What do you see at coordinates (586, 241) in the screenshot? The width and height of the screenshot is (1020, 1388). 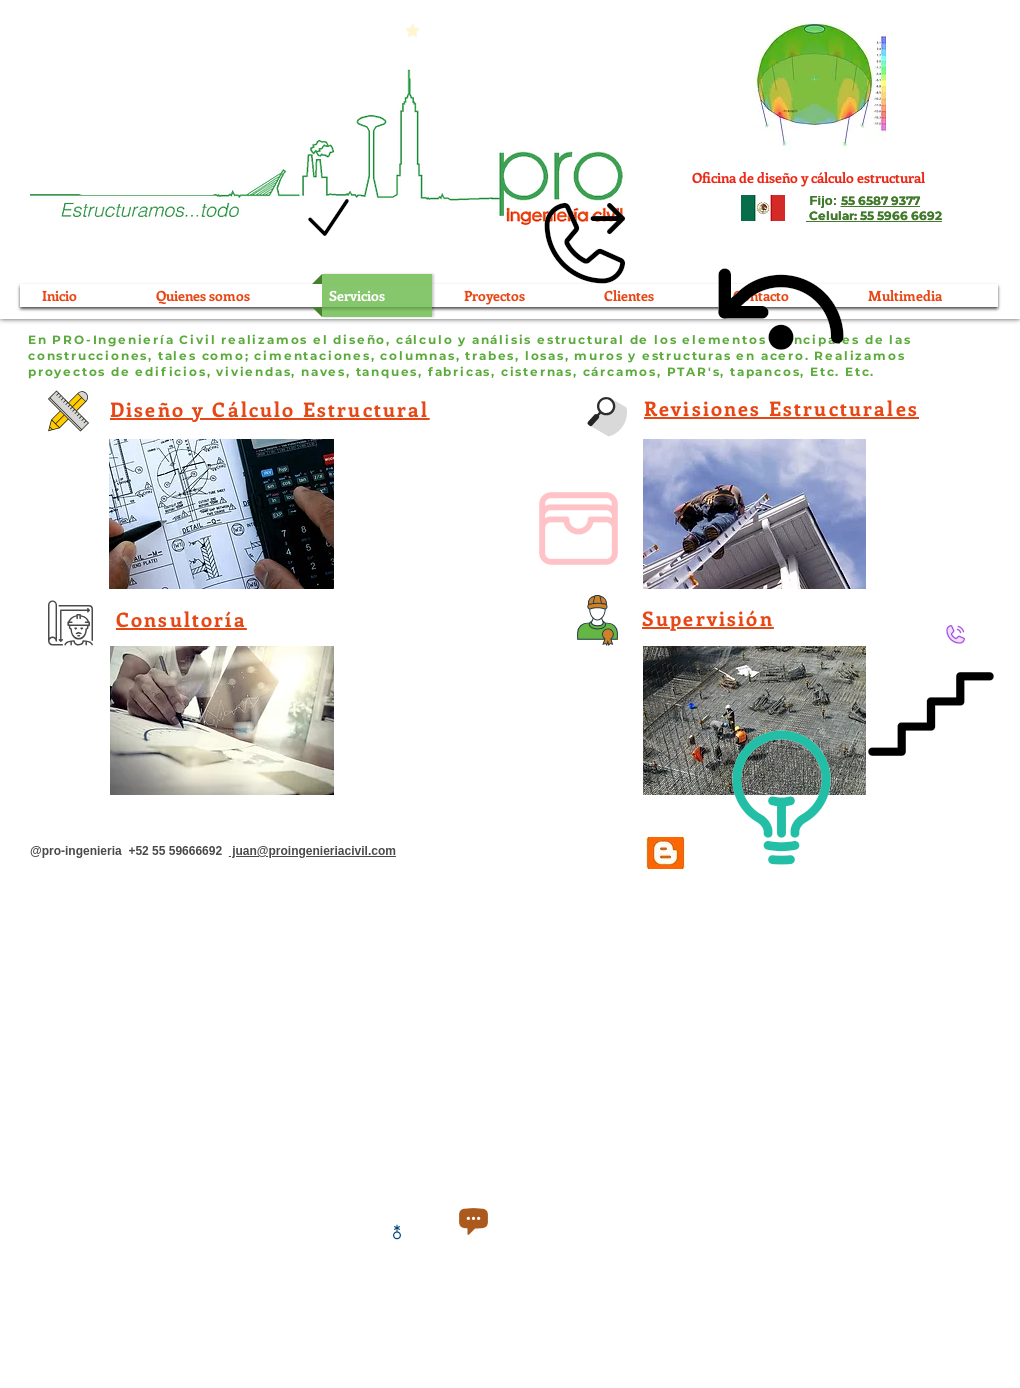 I see `transfer an active call` at bounding box center [586, 241].